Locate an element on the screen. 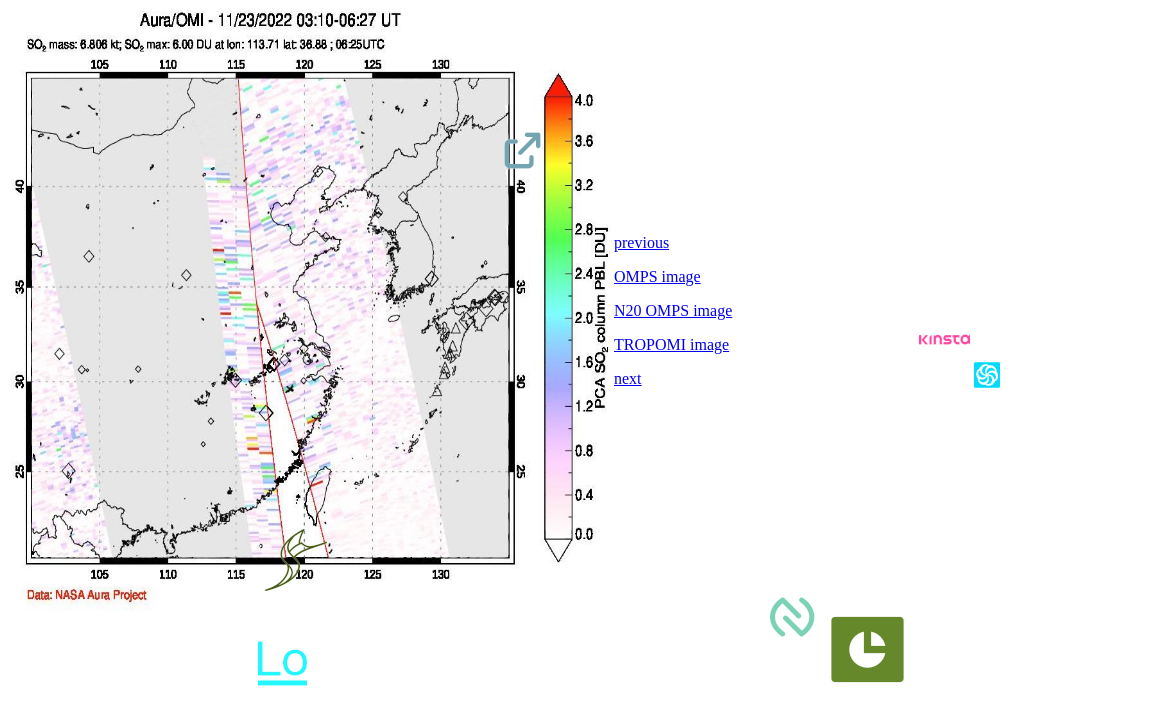 Image resolution: width=1175 pixels, height=720 pixels. view business analytics dashboard is located at coordinates (867, 649).